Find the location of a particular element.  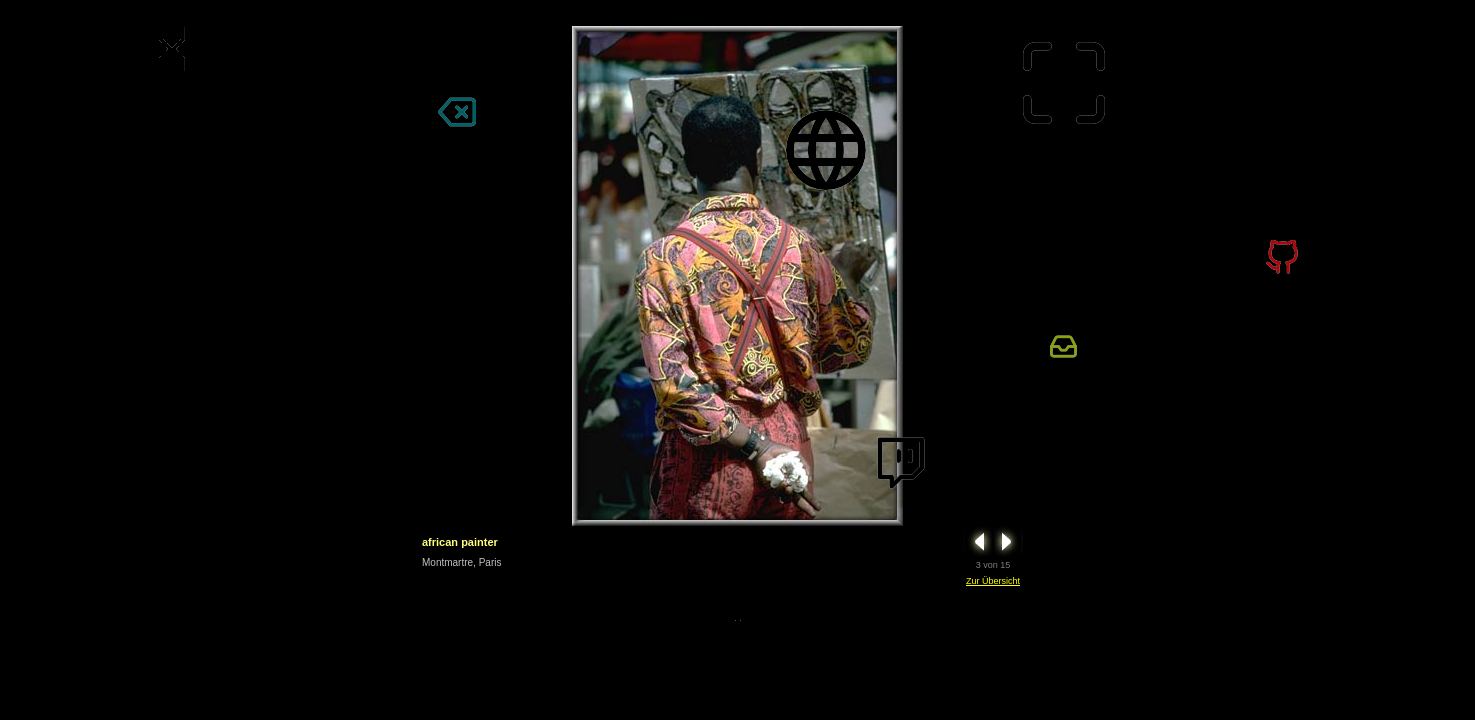

view your inbox messages is located at coordinates (1063, 346).